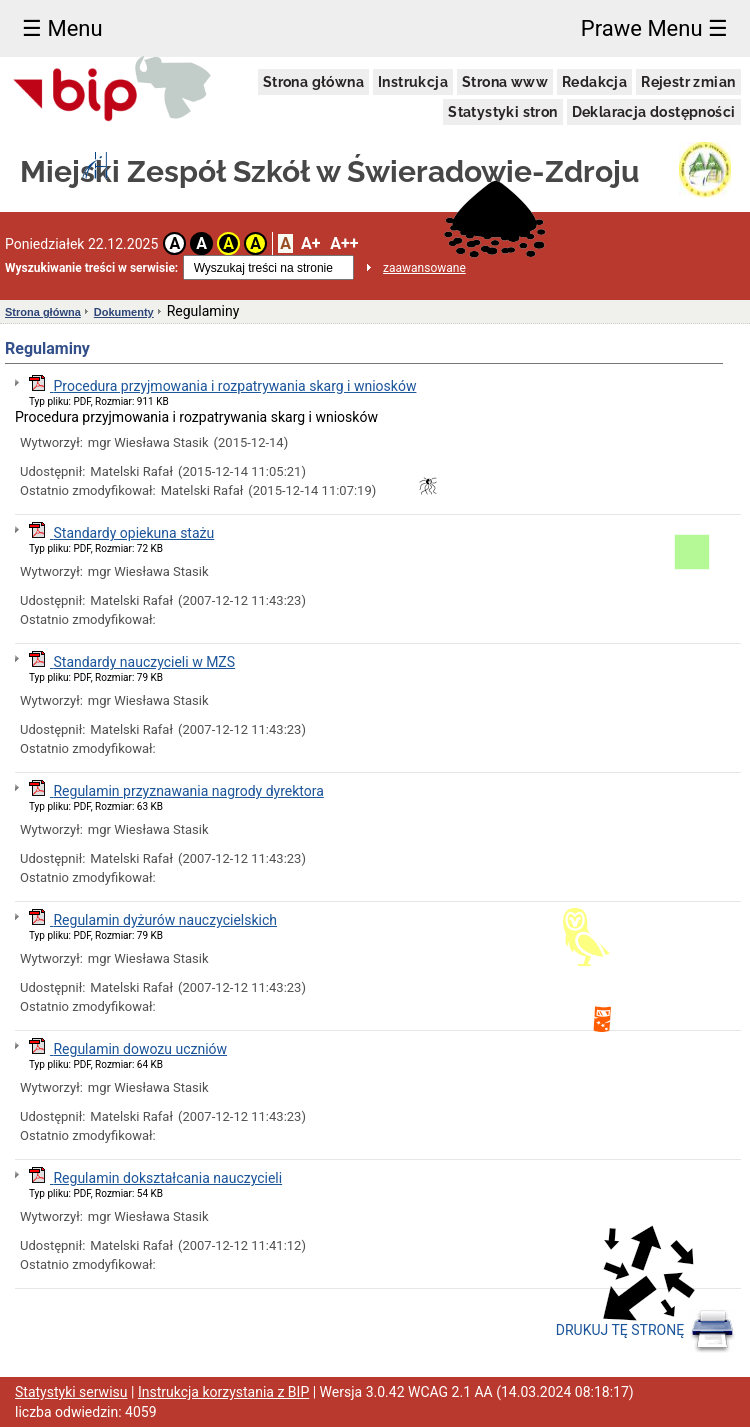 The image size is (750, 1427). Describe the element at coordinates (494, 219) in the screenshot. I see `indicates powder or granular material in inventory` at that location.